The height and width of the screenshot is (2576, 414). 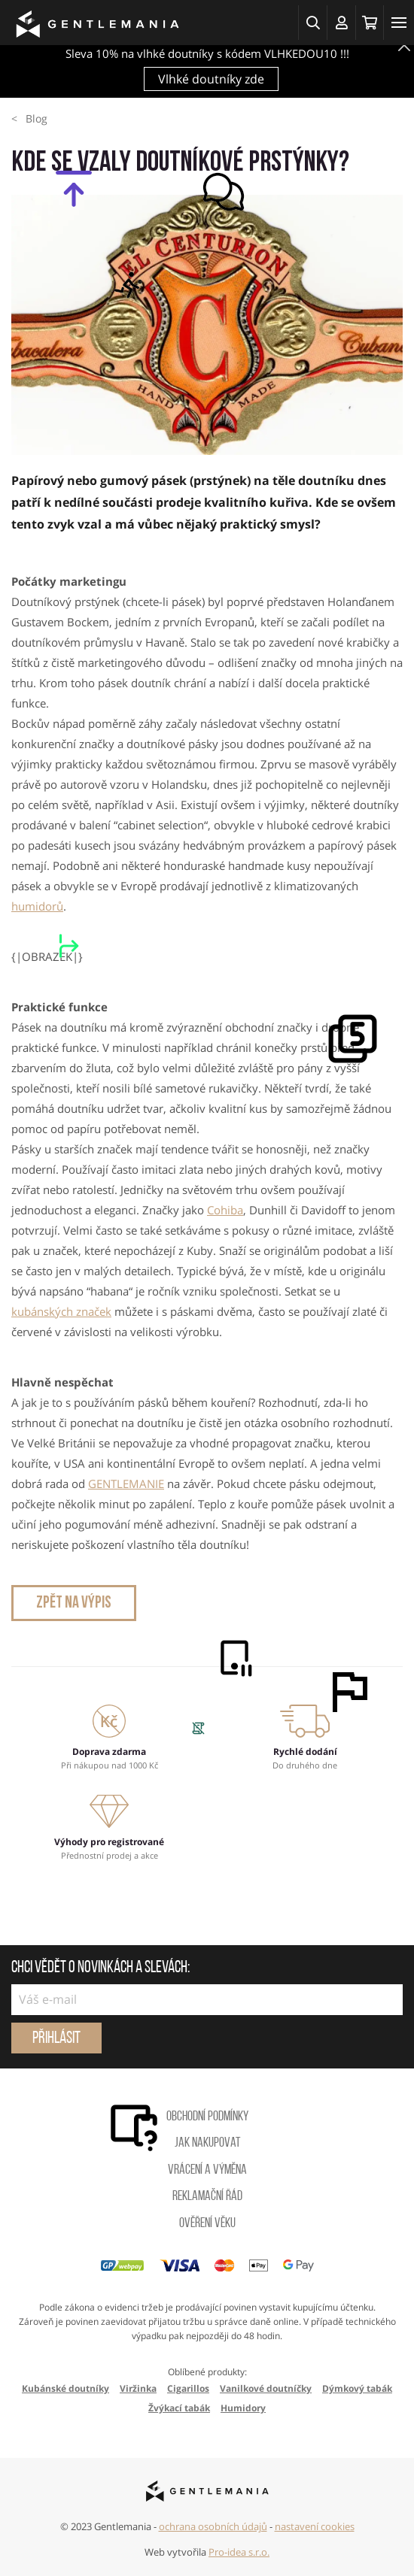 What do you see at coordinates (234, 1657) in the screenshot?
I see `pause media playback on tablet device` at bounding box center [234, 1657].